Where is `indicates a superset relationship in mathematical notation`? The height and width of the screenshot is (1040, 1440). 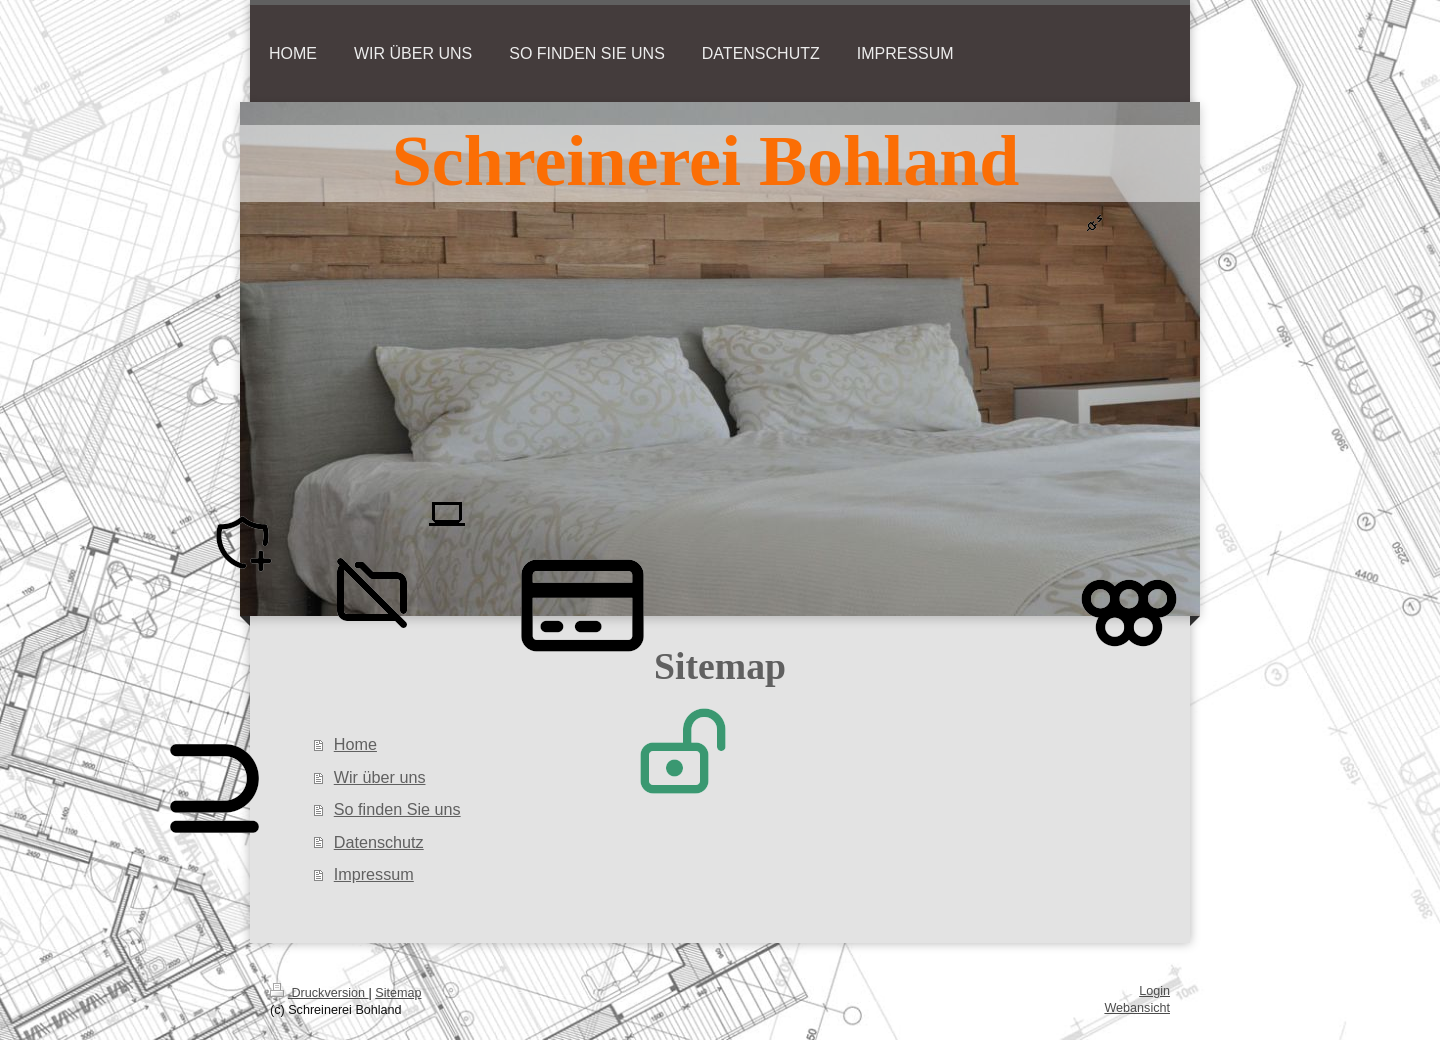
indicates a superset relationship in mathematical notation is located at coordinates (212, 790).